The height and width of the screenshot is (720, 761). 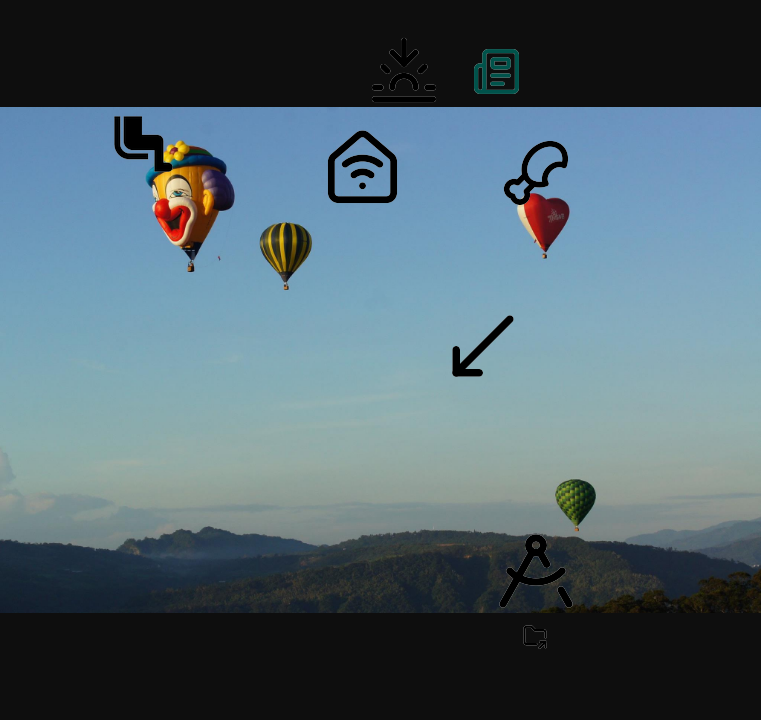 I want to click on view news articles or updates, so click(x=496, y=71).